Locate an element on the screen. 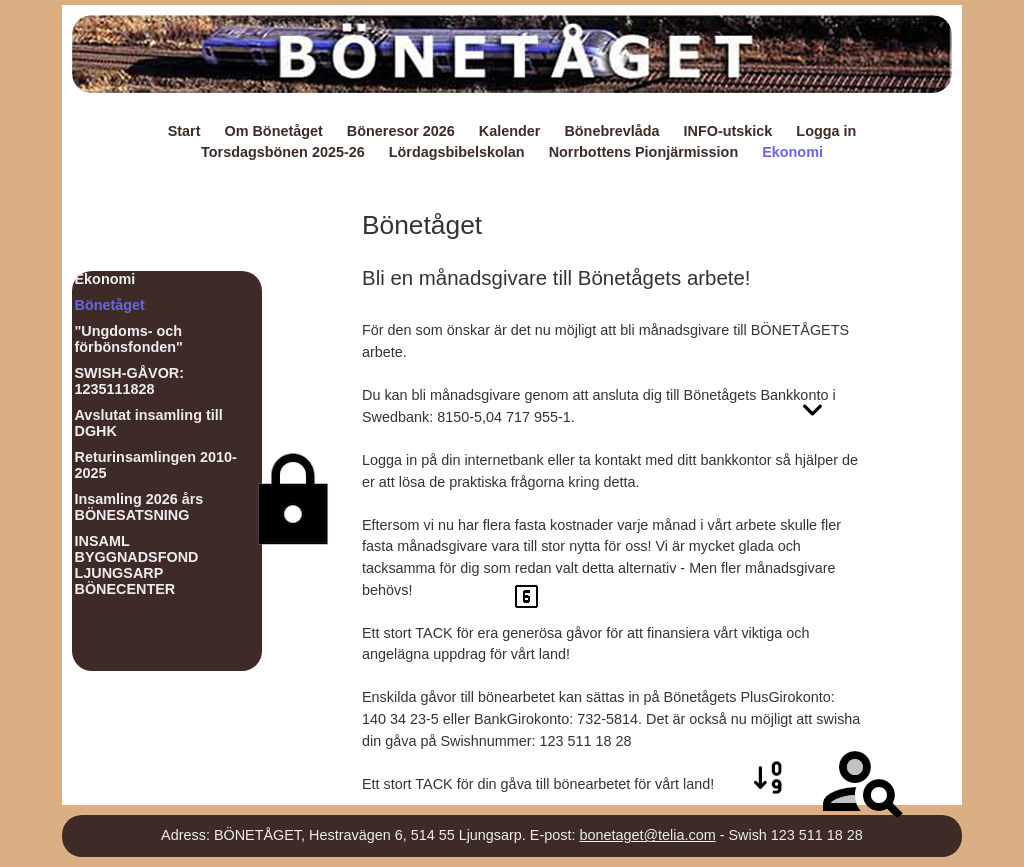  expand a collapsed section or menu is located at coordinates (812, 409).